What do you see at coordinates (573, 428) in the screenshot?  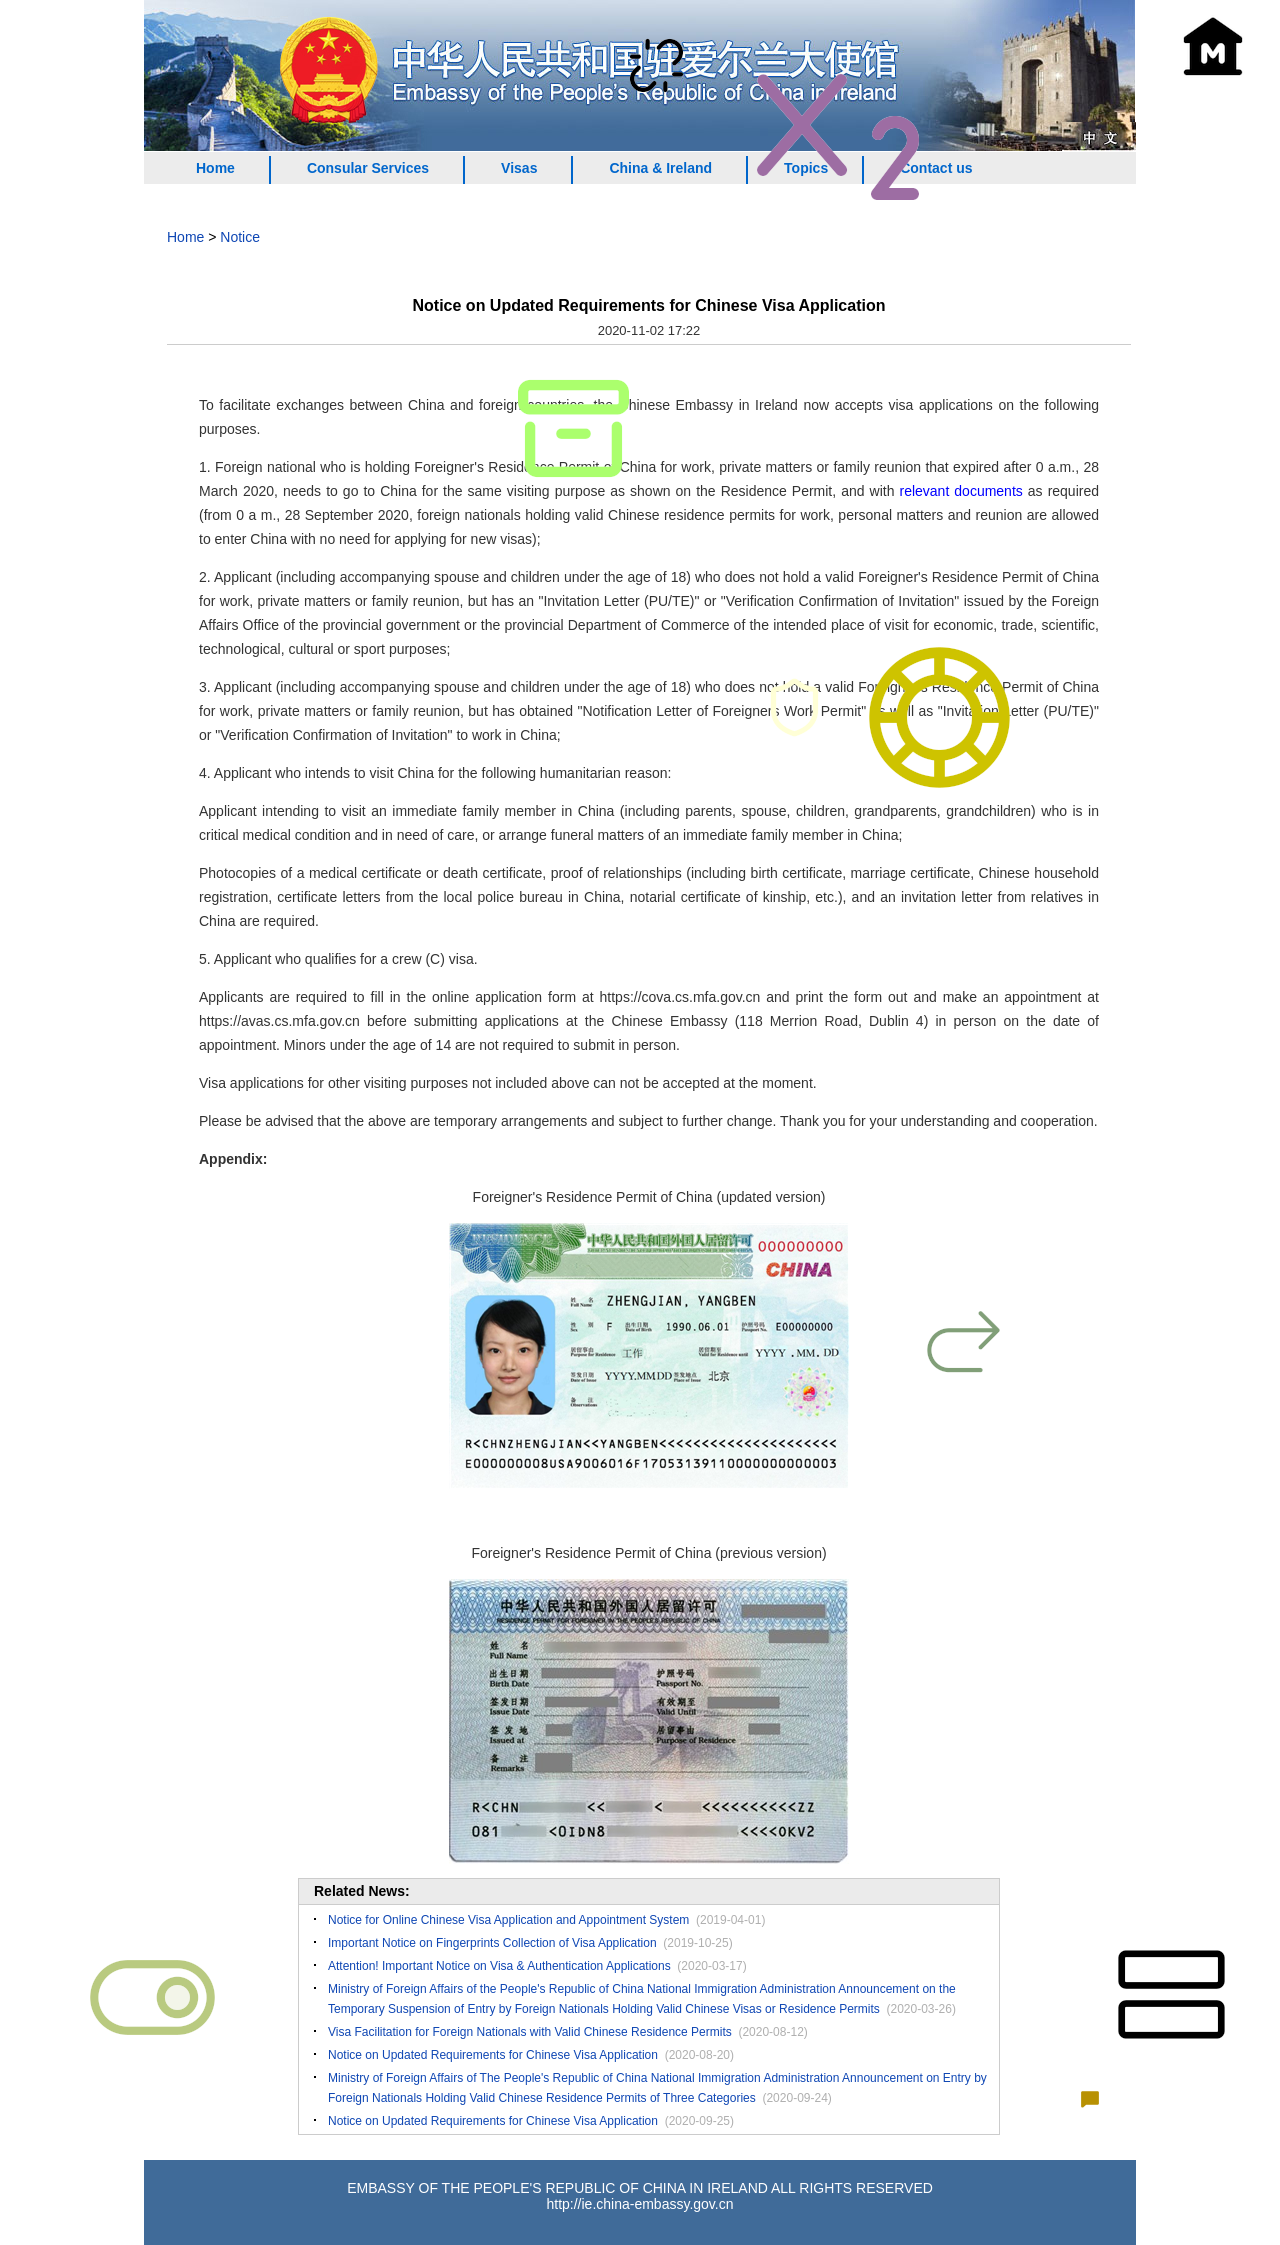 I see `archive selected items` at bounding box center [573, 428].